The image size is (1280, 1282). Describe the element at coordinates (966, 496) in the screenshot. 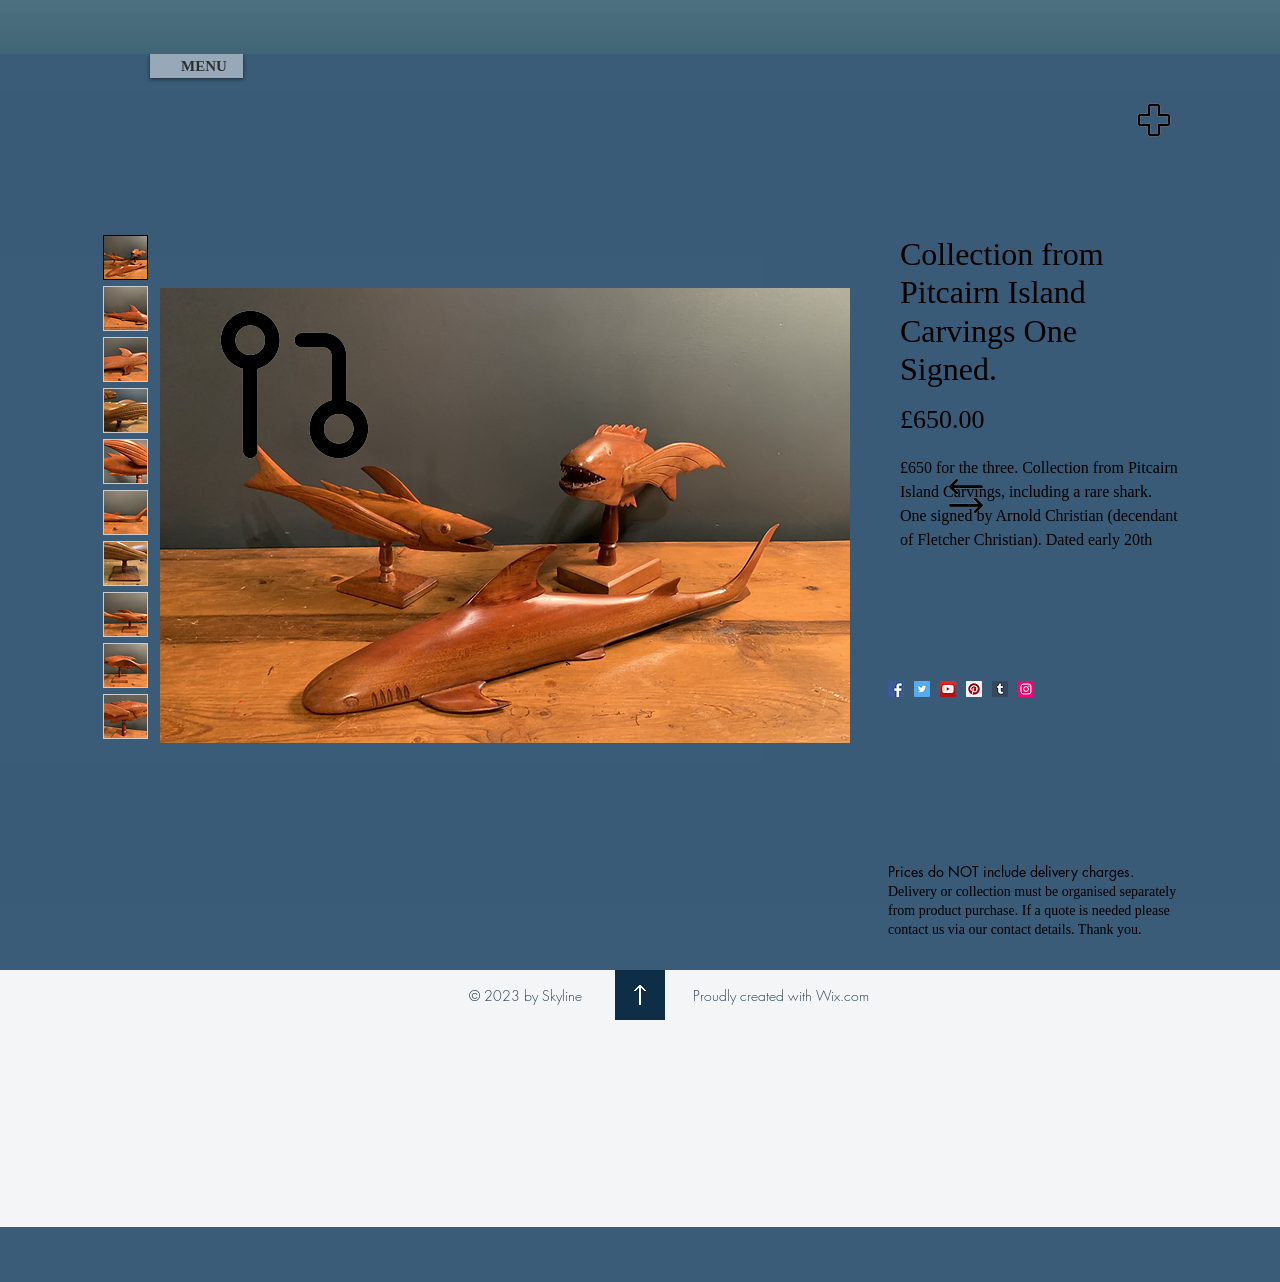

I see `swap or exchange items` at that location.